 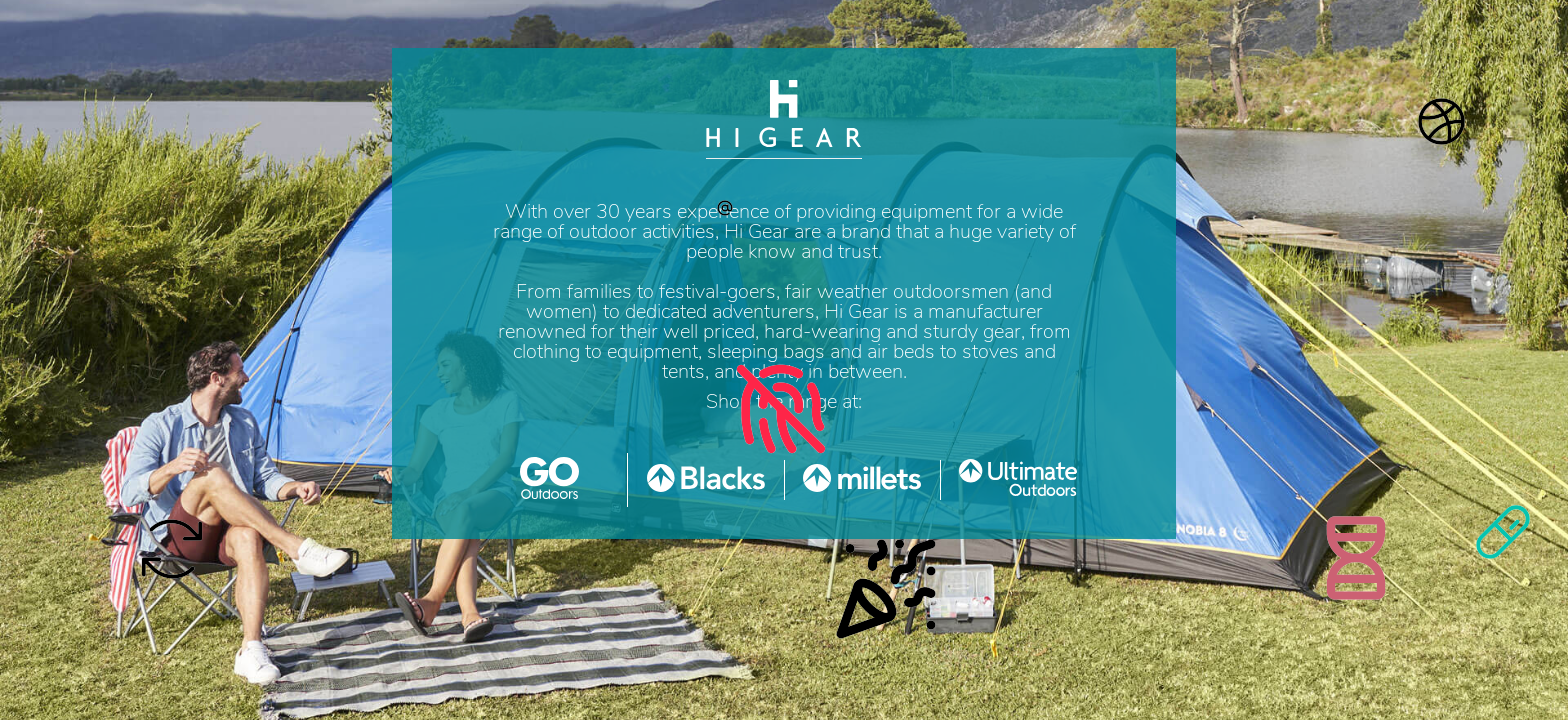 What do you see at coordinates (725, 208) in the screenshot?
I see `enter an email address` at bounding box center [725, 208].